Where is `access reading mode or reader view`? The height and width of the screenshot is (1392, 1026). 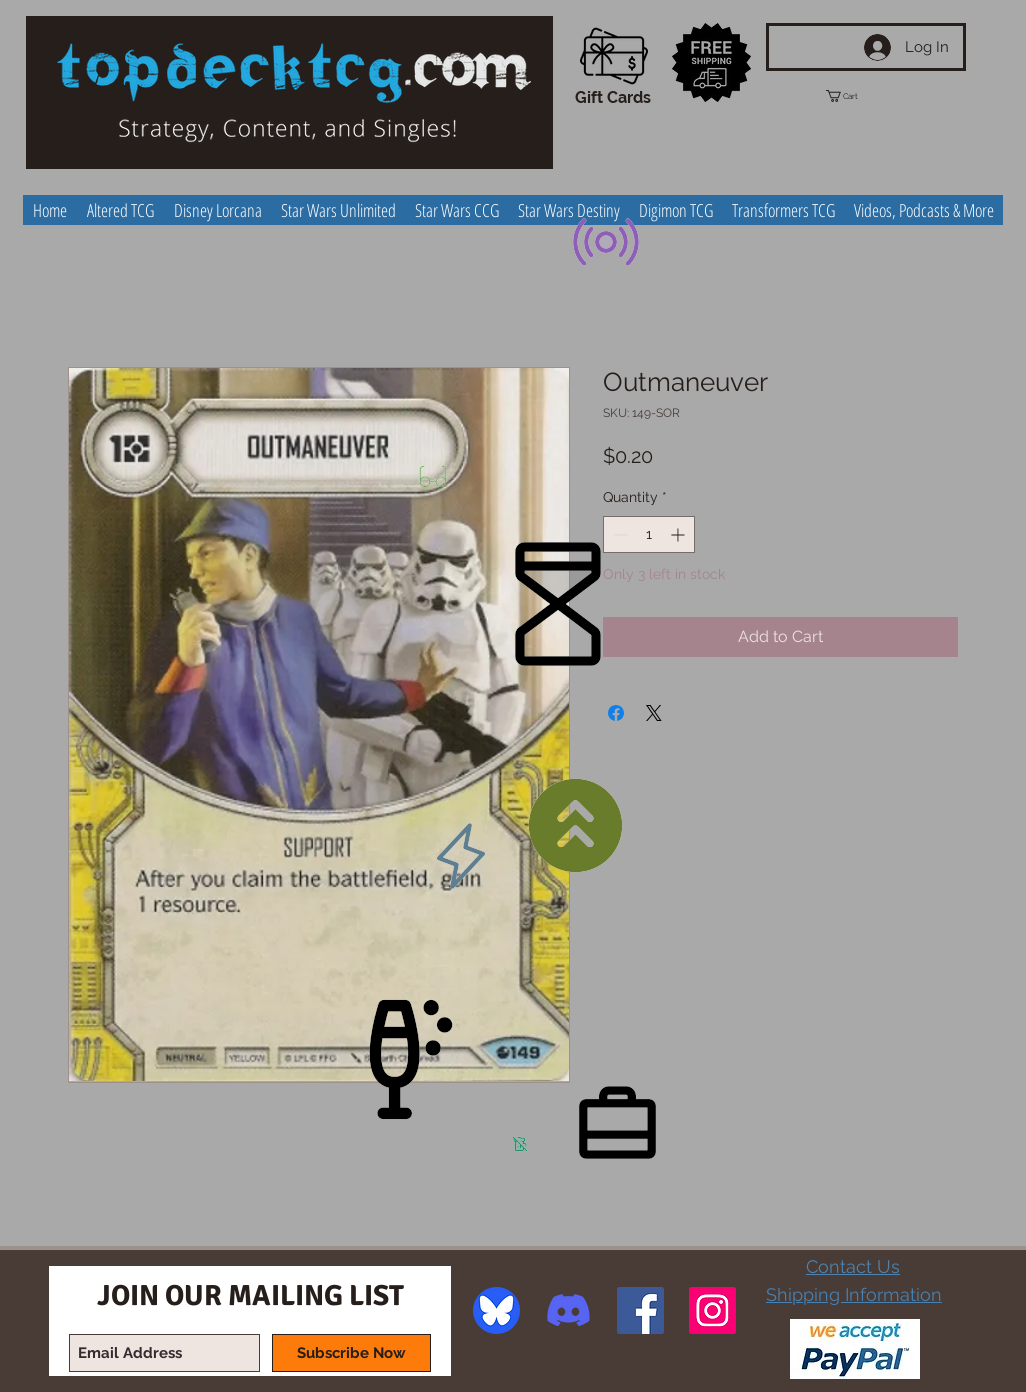
access reading mode or reader view is located at coordinates (433, 477).